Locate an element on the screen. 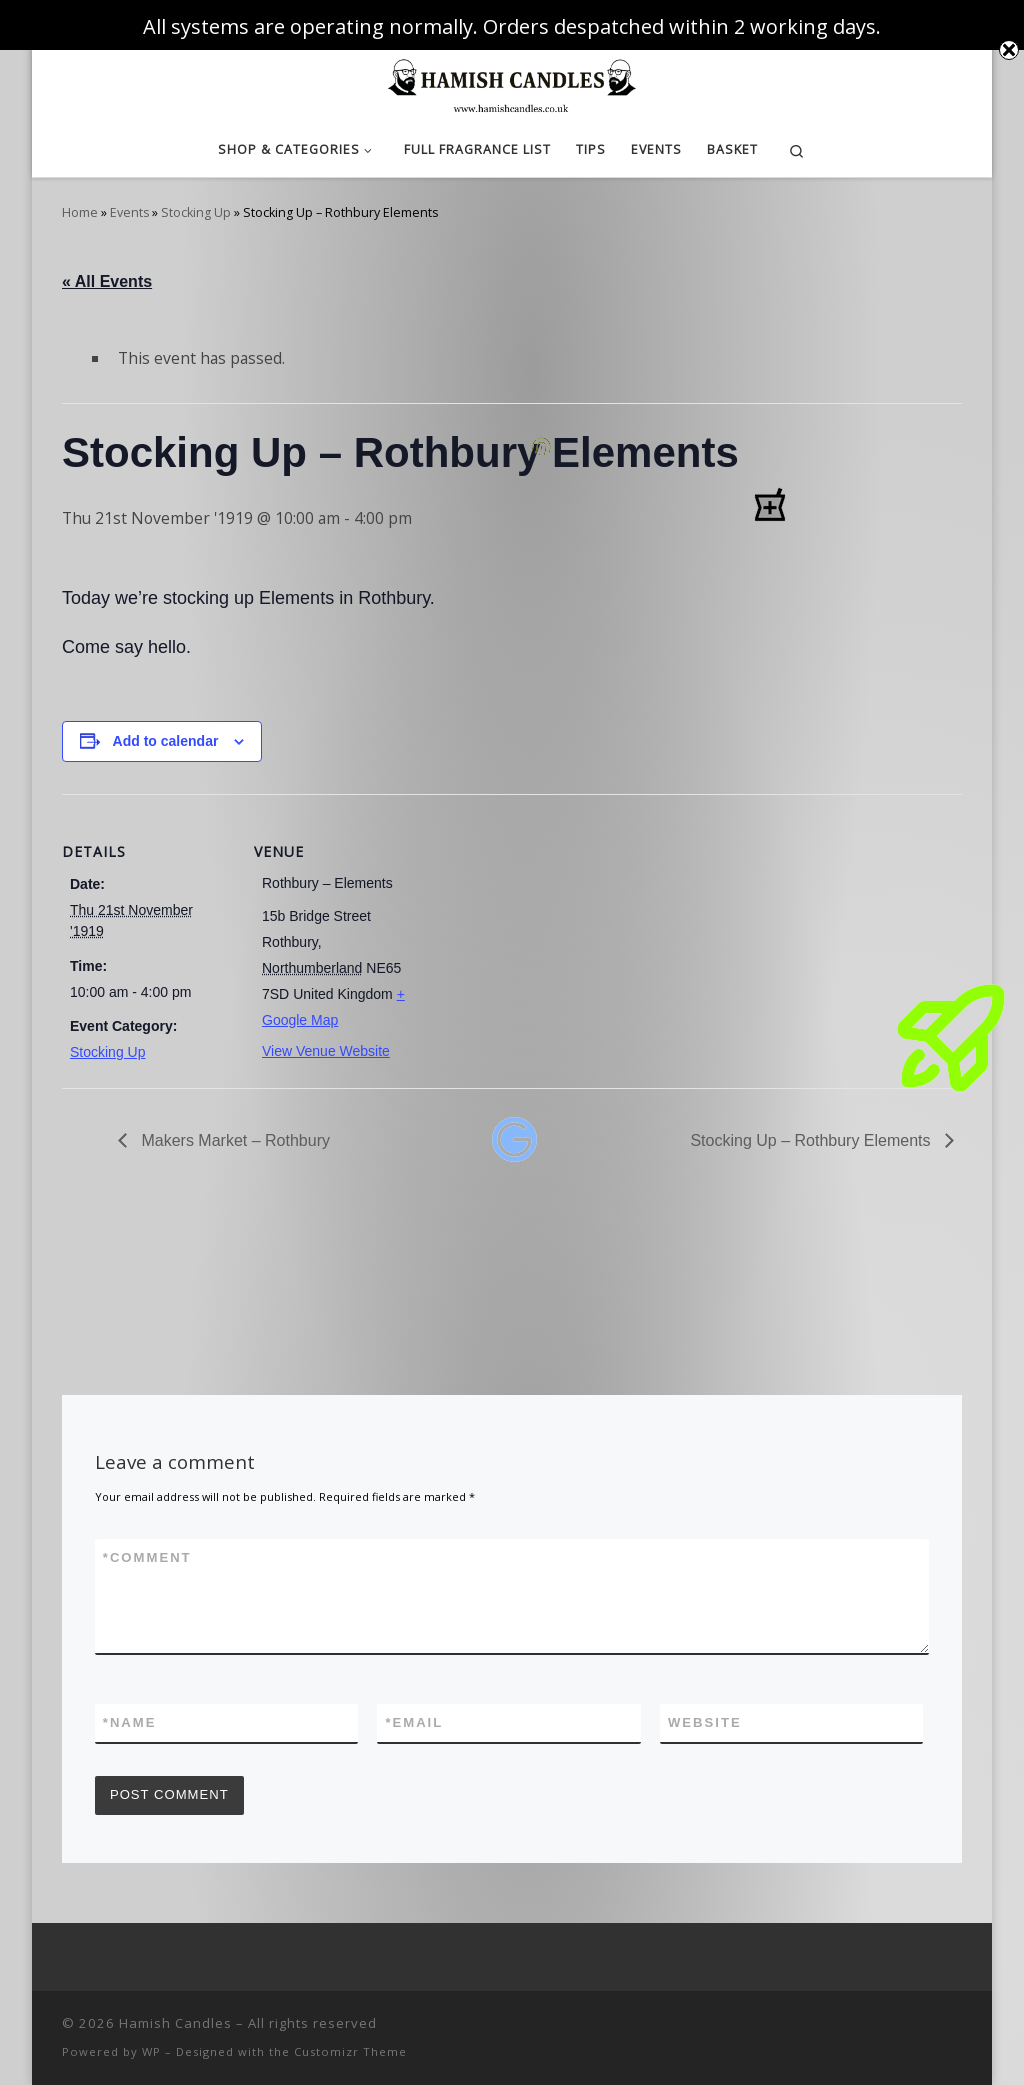 The image size is (1024, 2085). authenticate with fingerprint is located at coordinates (541, 446).